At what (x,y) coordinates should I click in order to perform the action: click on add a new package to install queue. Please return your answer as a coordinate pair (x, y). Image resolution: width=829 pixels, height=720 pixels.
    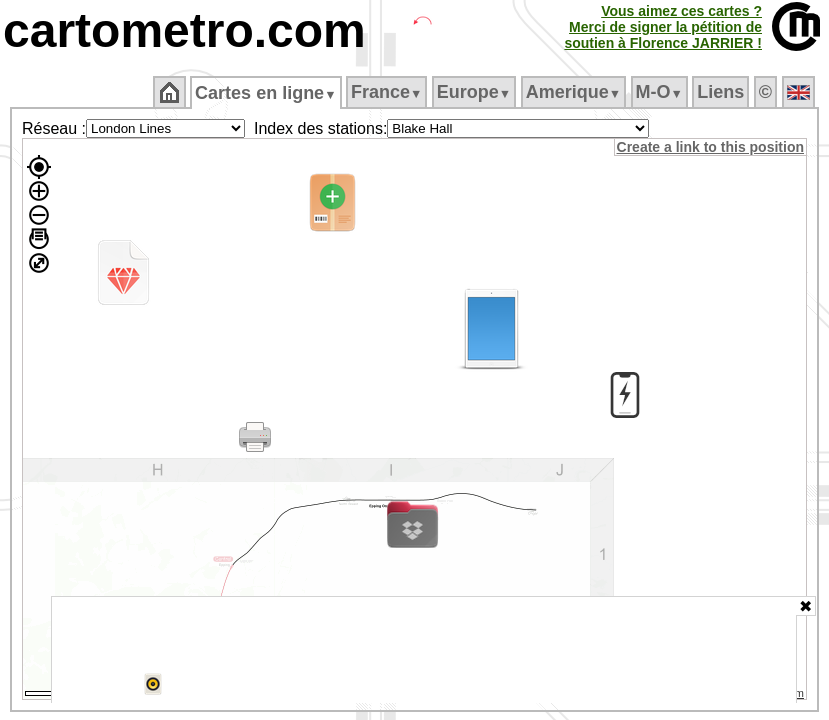
    Looking at the image, I should click on (332, 202).